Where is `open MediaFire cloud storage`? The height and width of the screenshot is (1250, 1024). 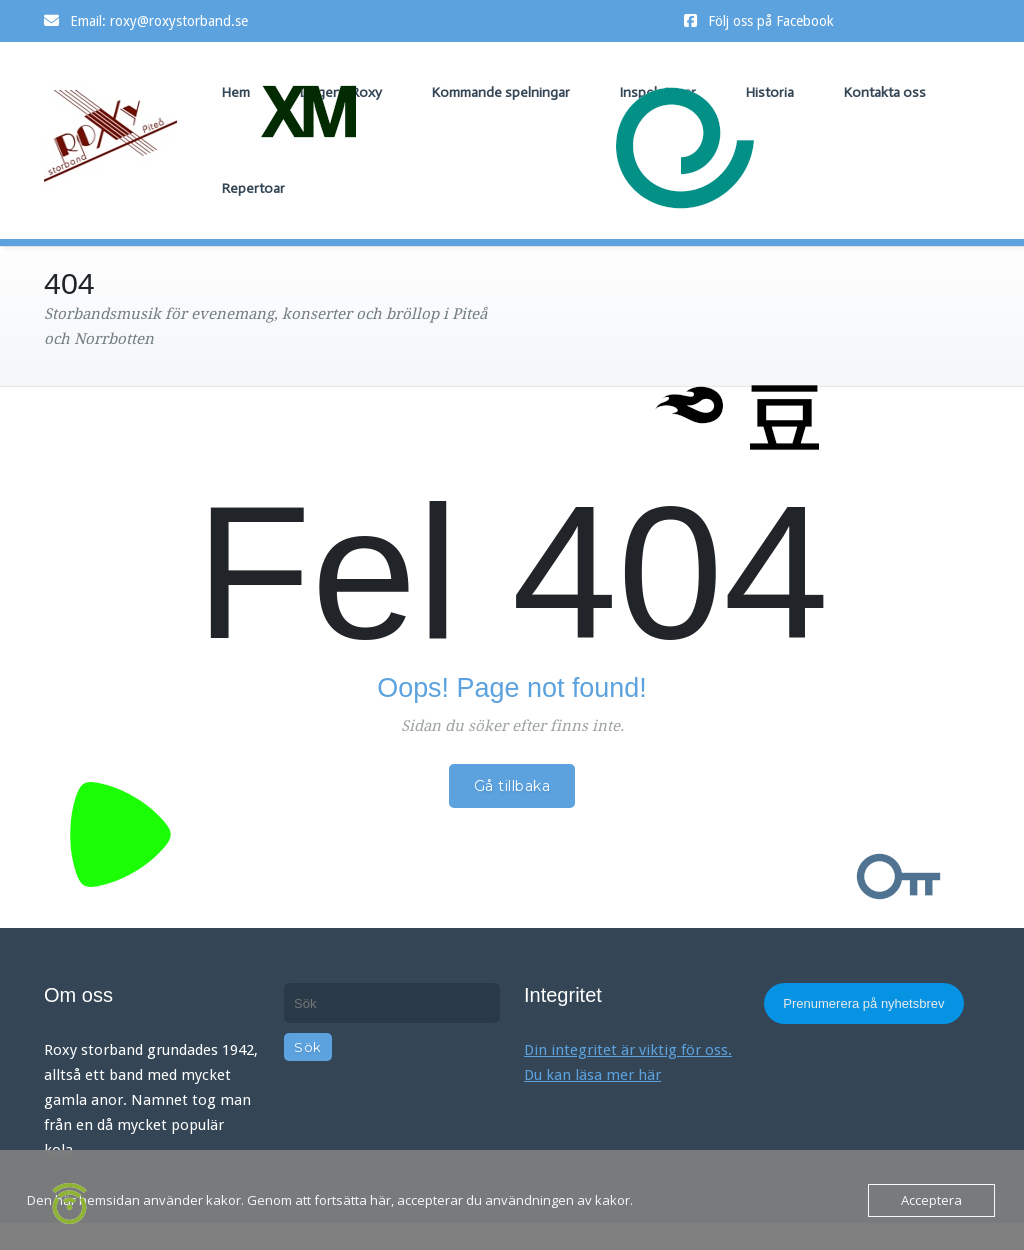 open MediaFire cloud storage is located at coordinates (689, 405).